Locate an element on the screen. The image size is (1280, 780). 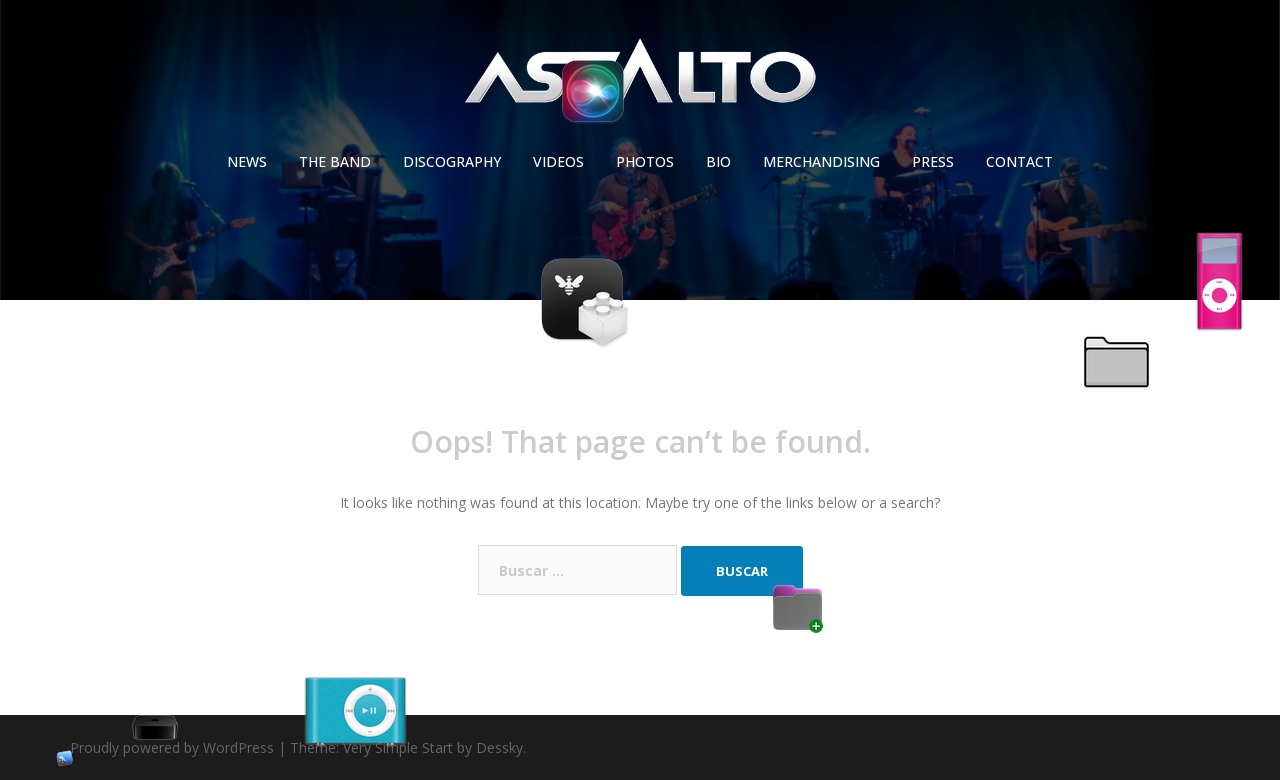
activate Siri voice assistant is located at coordinates (593, 91).